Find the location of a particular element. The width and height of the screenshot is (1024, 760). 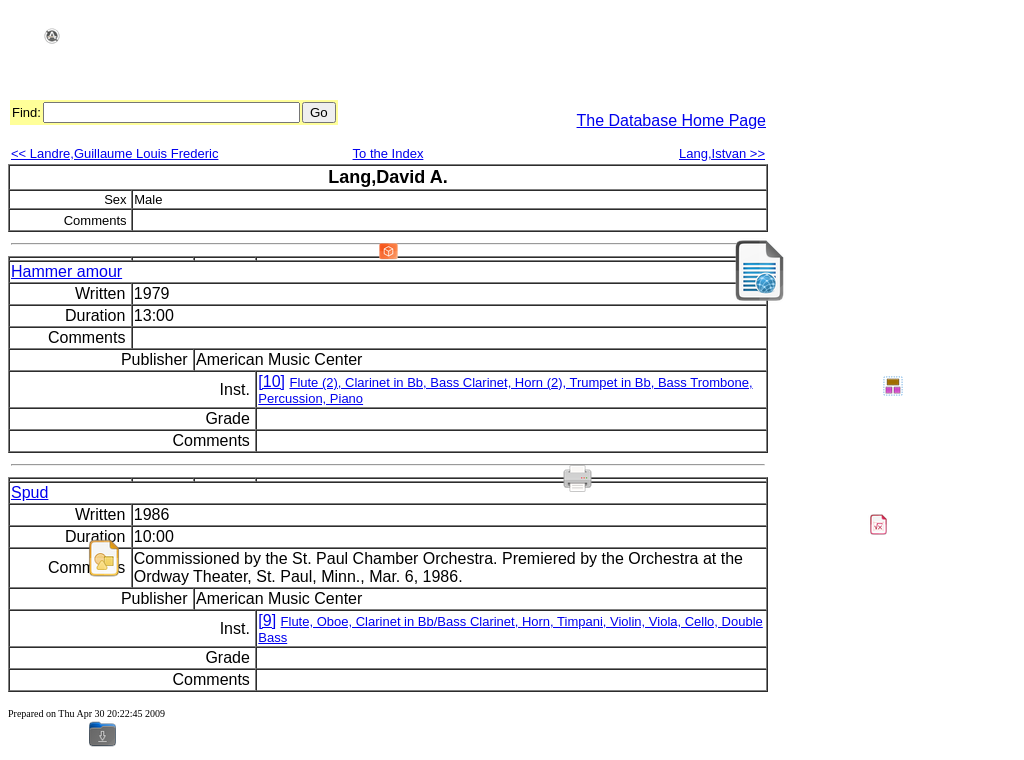

select all items in the current view is located at coordinates (893, 386).